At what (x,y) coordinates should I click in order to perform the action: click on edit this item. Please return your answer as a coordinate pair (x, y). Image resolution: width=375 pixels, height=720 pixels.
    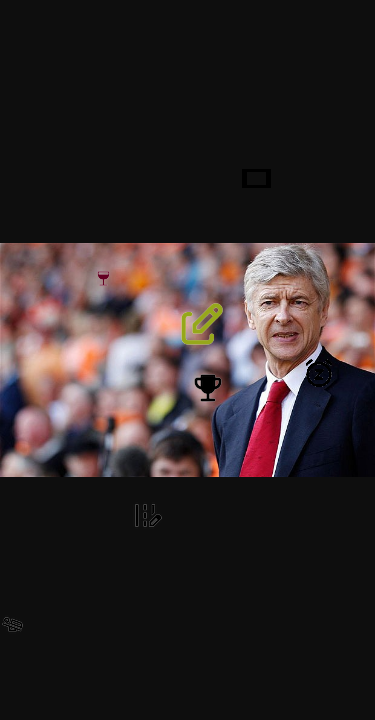
    Looking at the image, I should click on (201, 325).